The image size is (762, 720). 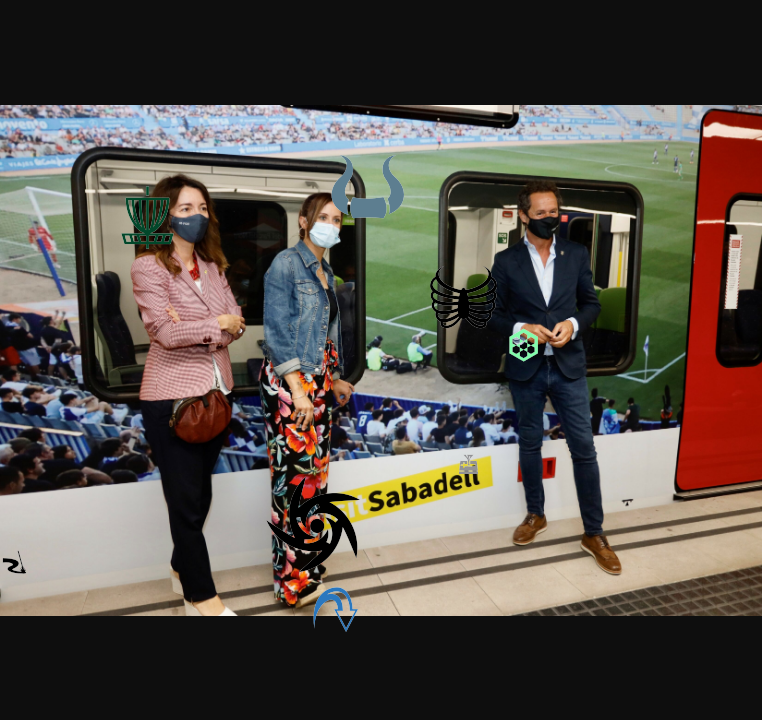 What do you see at coordinates (14, 562) in the screenshot?
I see `activate laser attack ability` at bounding box center [14, 562].